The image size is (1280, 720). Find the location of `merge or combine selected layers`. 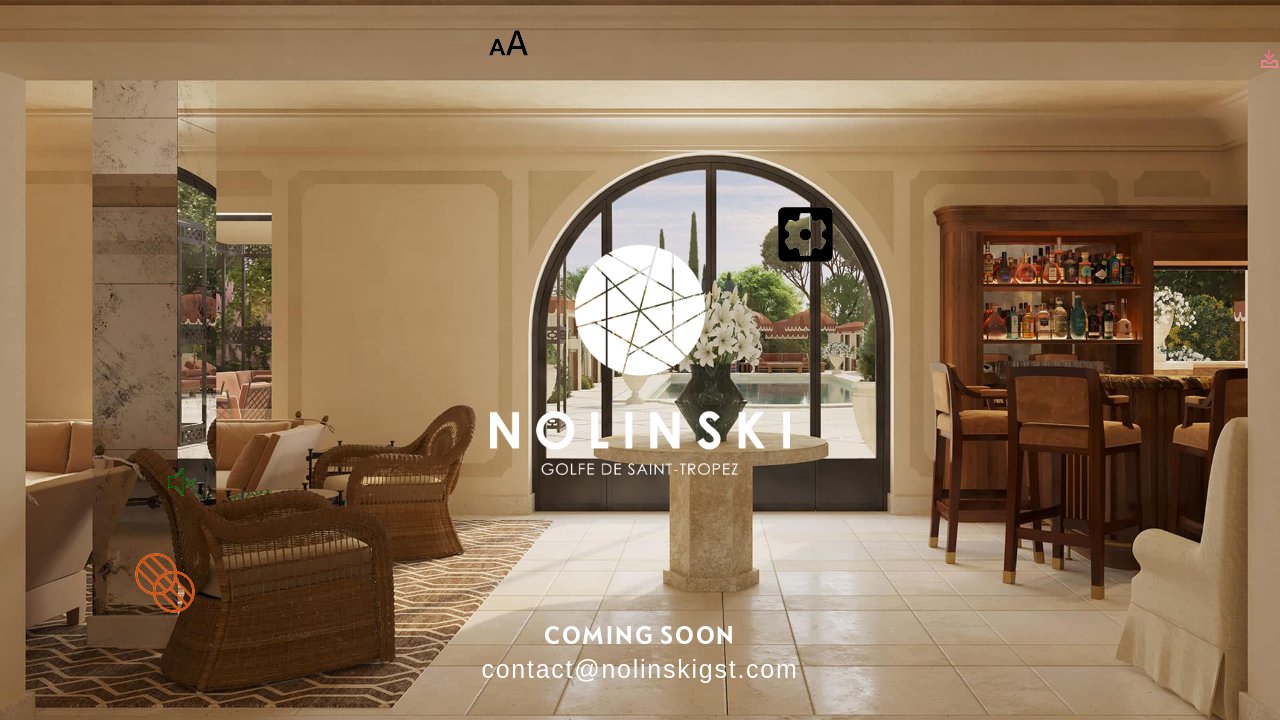

merge or combine selected layers is located at coordinates (165, 583).